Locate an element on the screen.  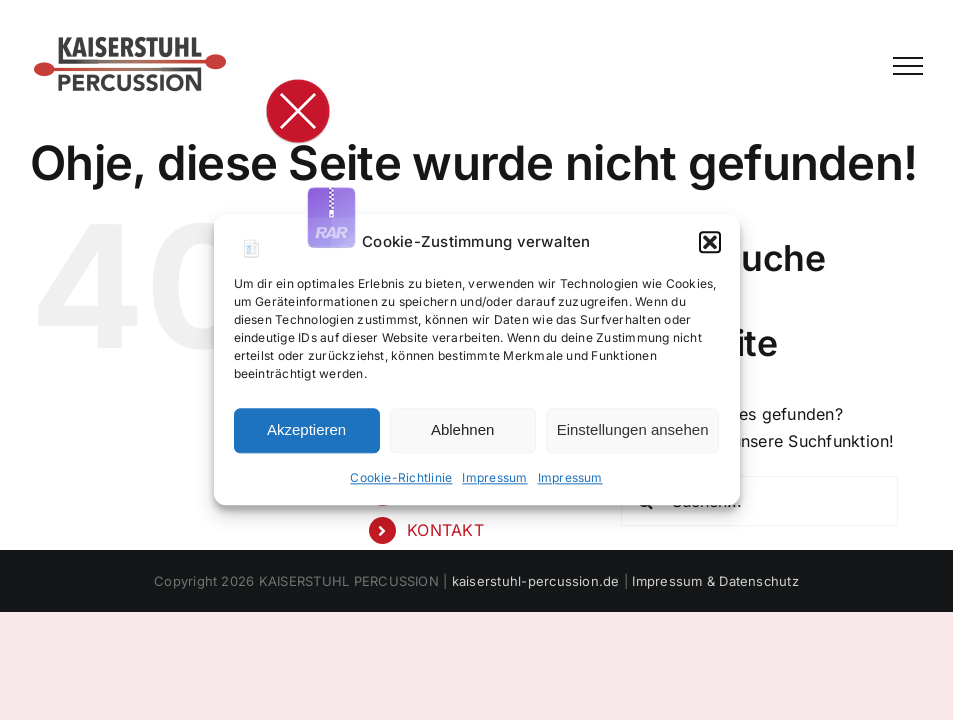
a compressed RAR archive file is located at coordinates (331, 217).